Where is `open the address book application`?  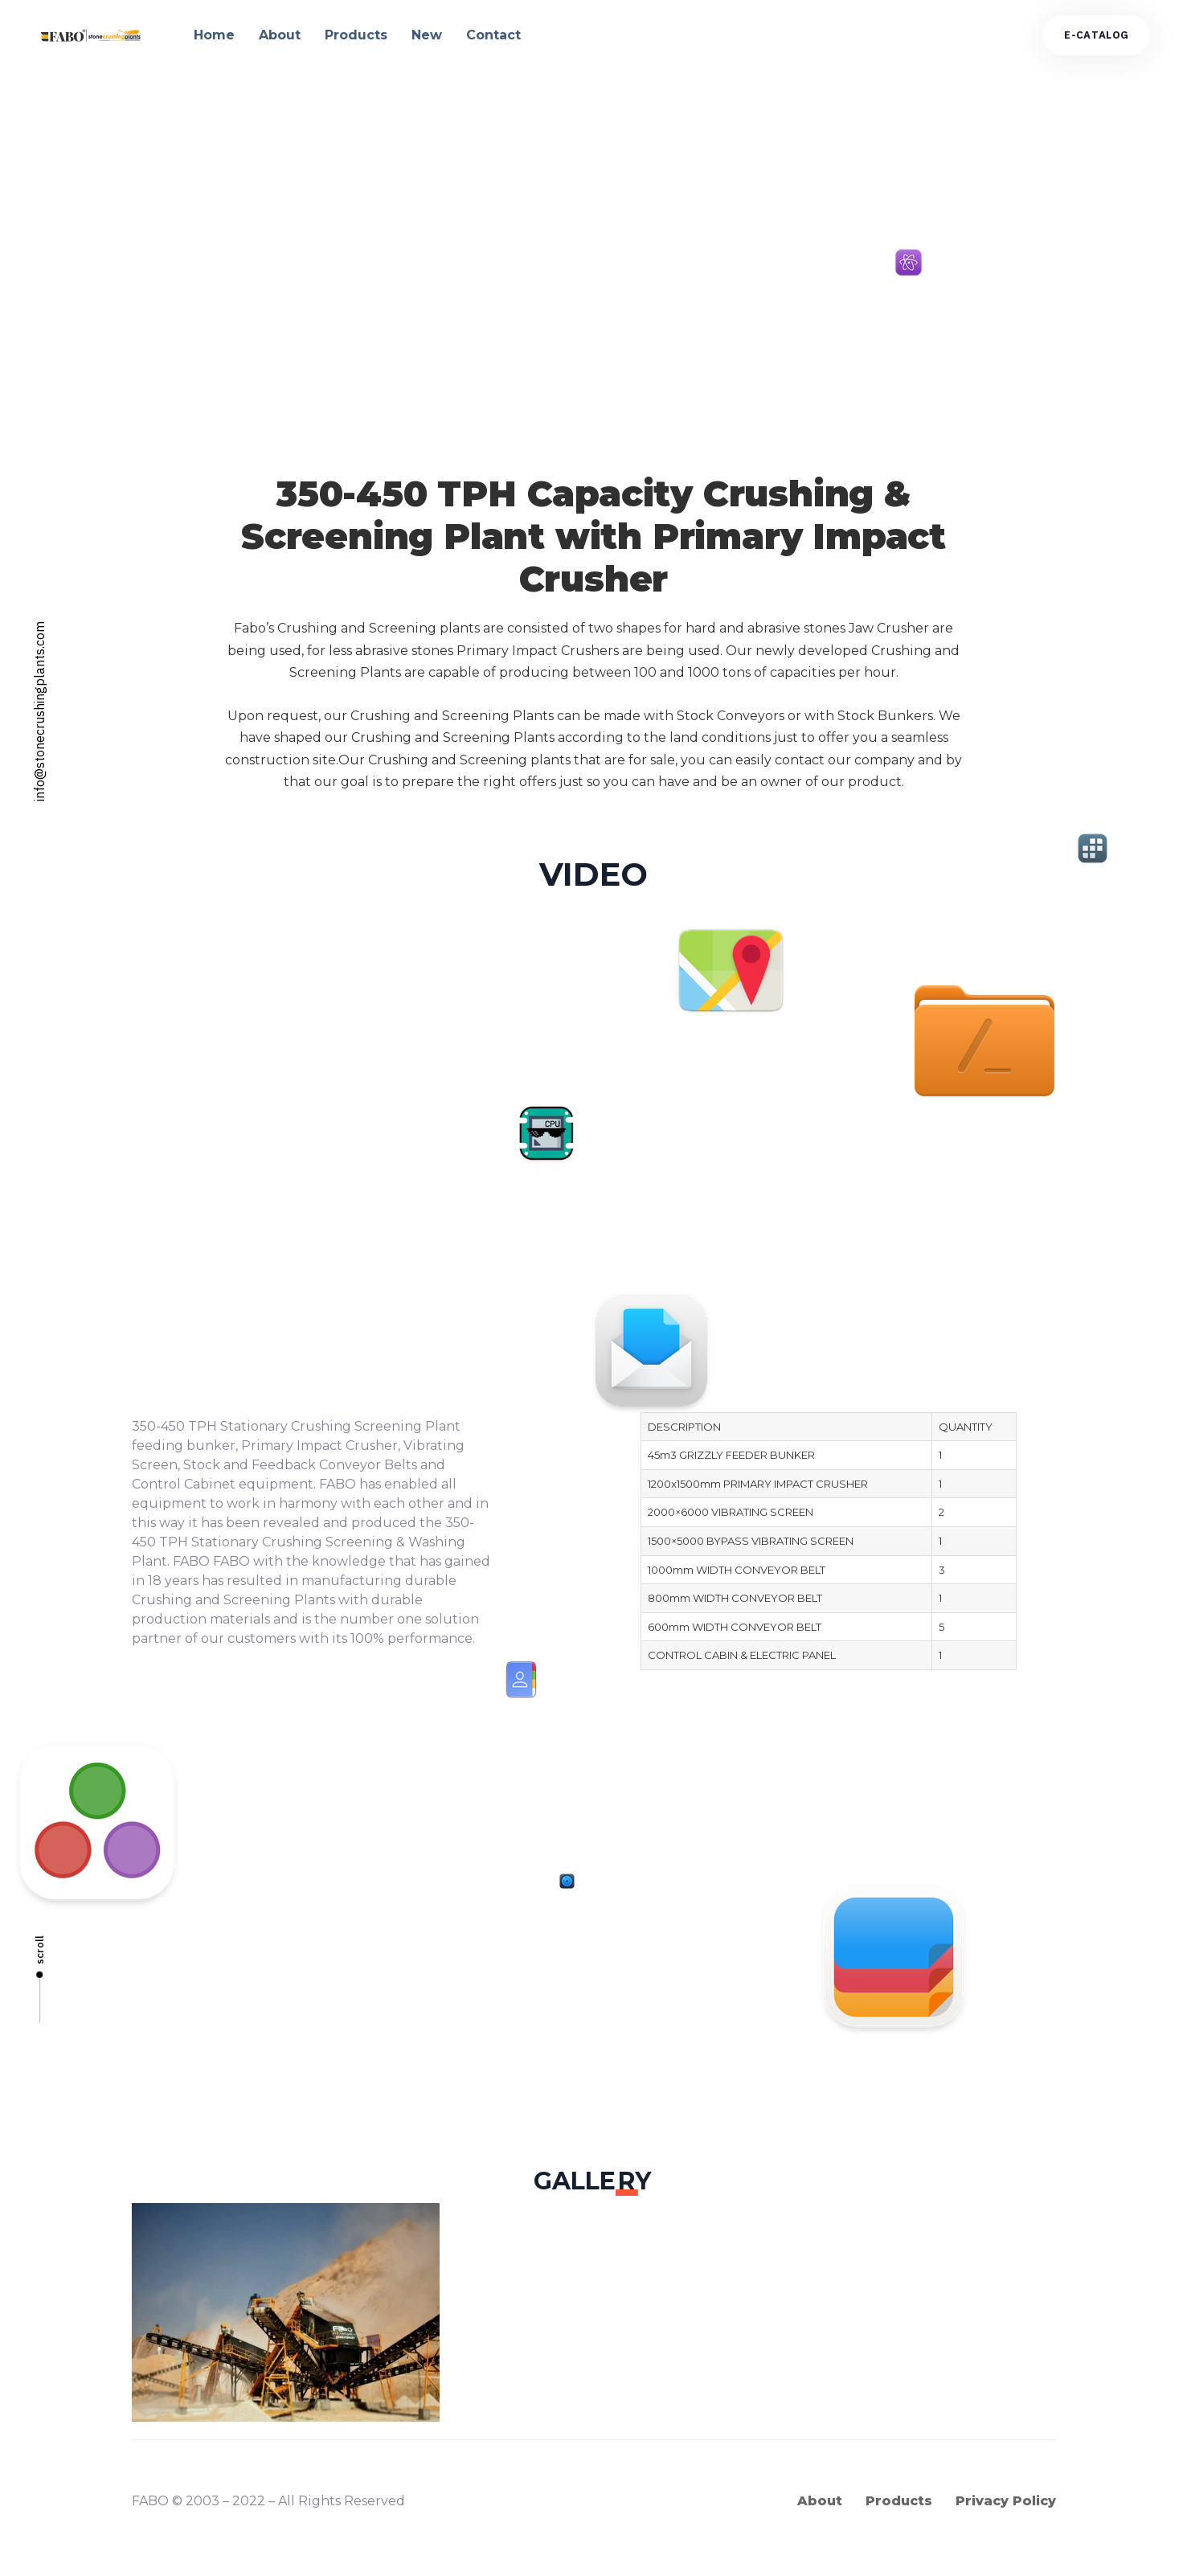
open the address book application is located at coordinates (521, 1679).